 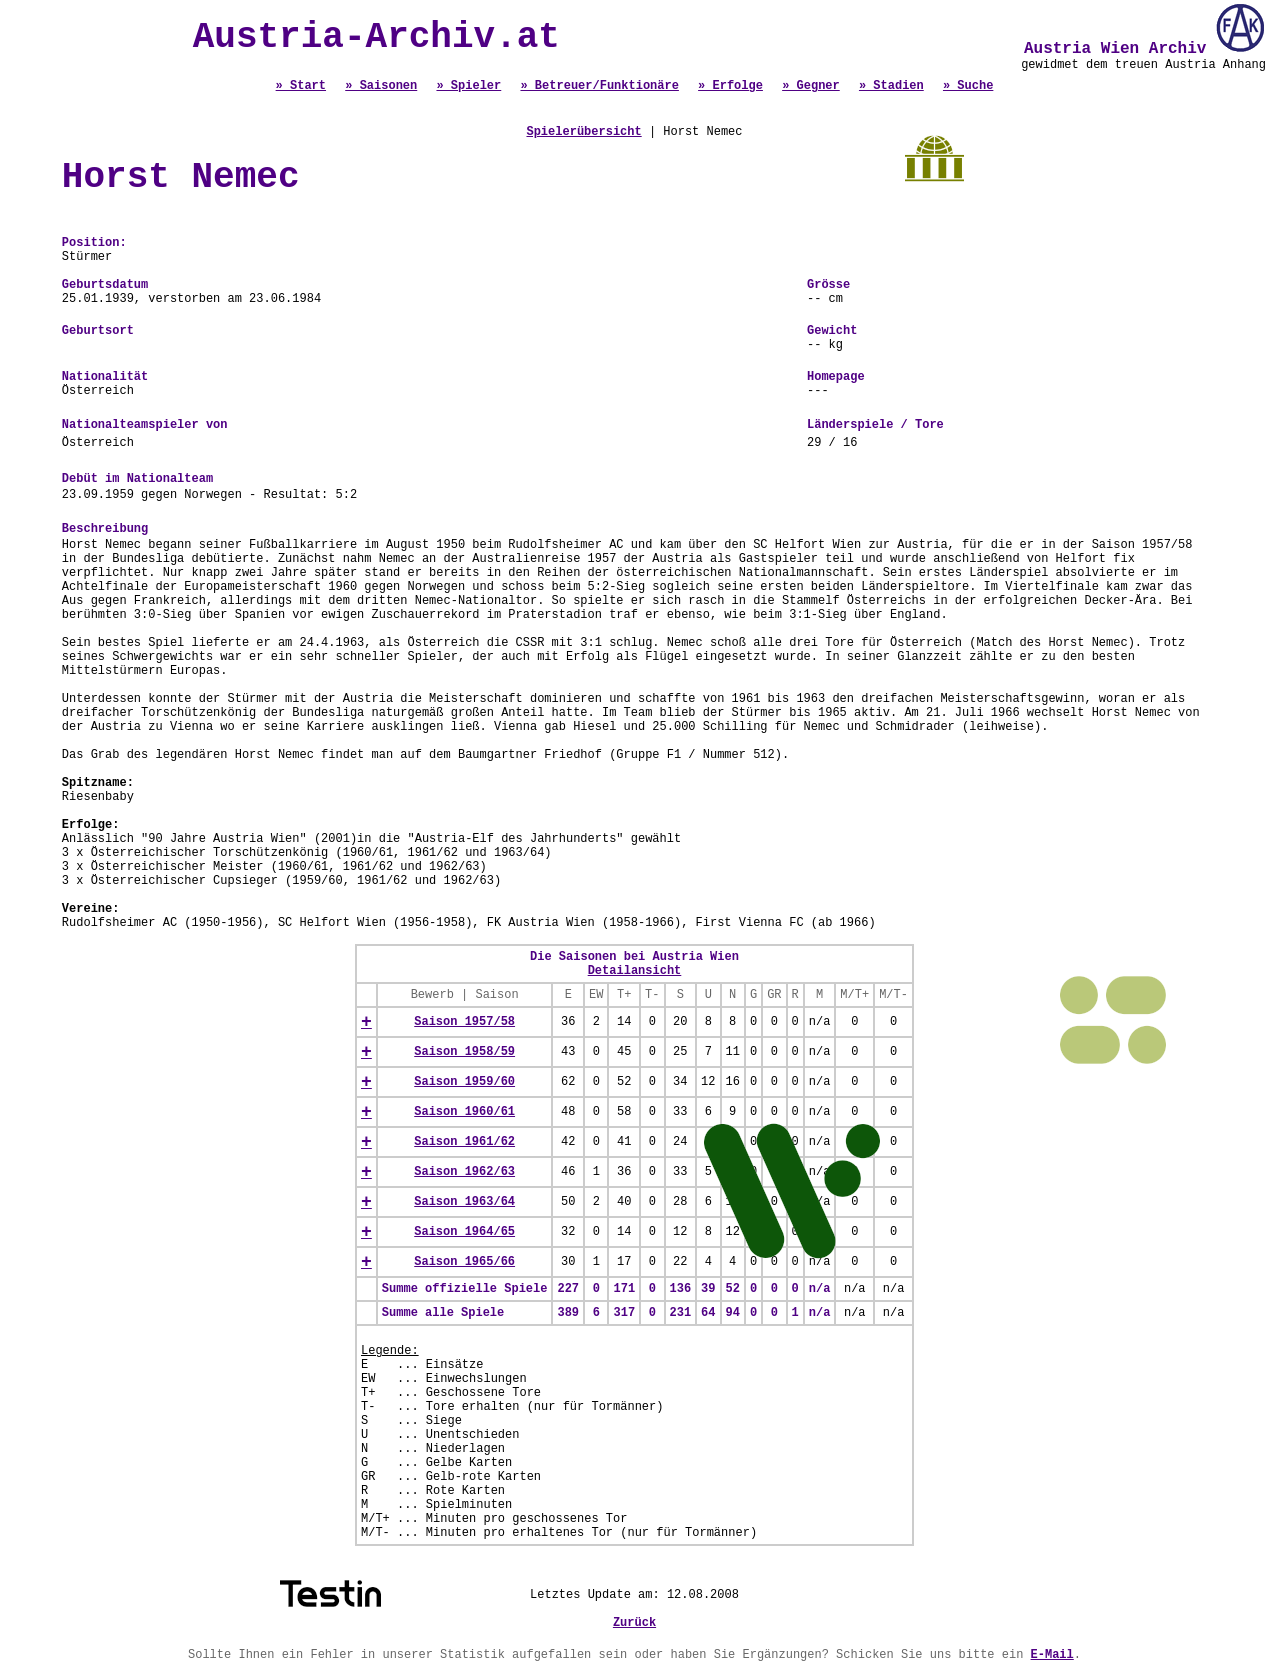 I want to click on testin app testing platform logo, so click(x=330, y=1593).